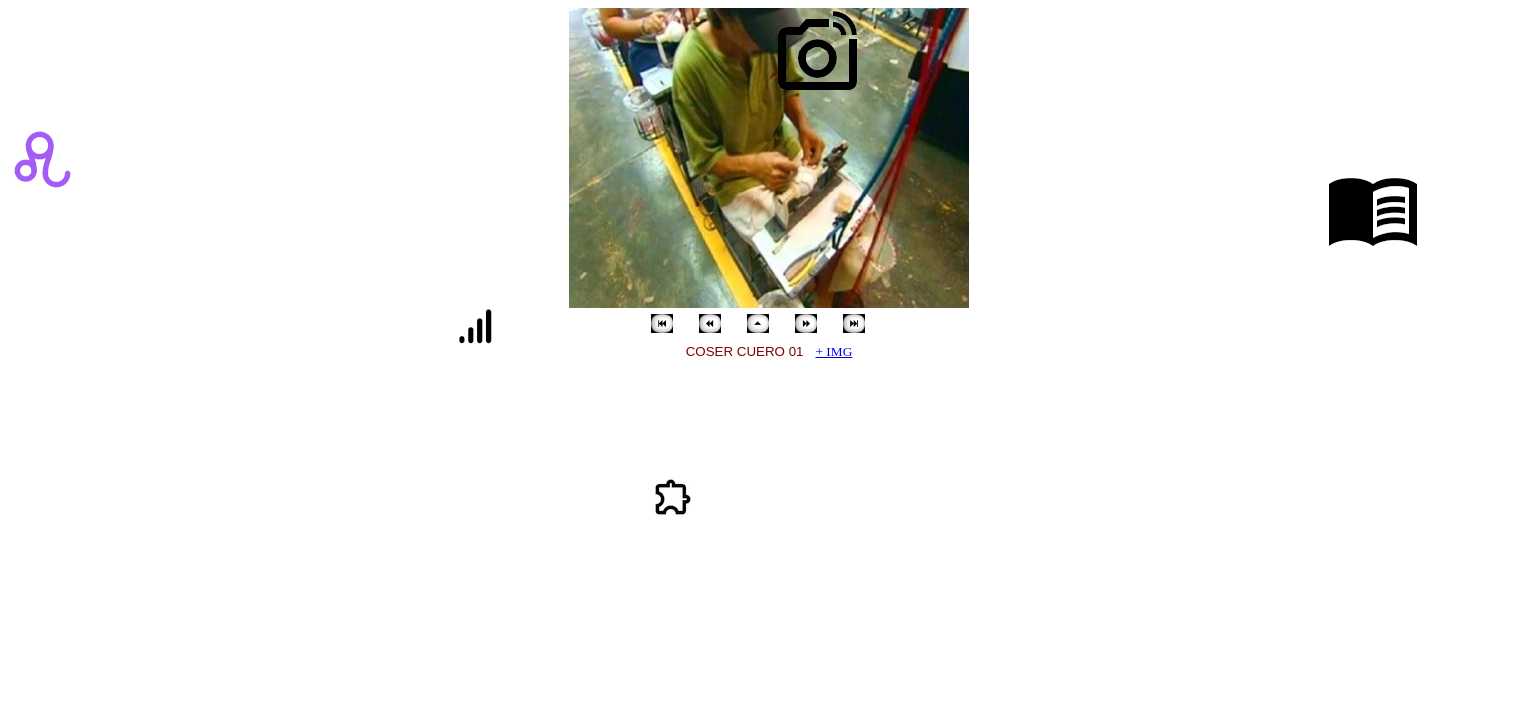 This screenshot has height=720, width=1538. Describe the element at coordinates (817, 50) in the screenshot. I see `connect to a wireless or external camera` at that location.